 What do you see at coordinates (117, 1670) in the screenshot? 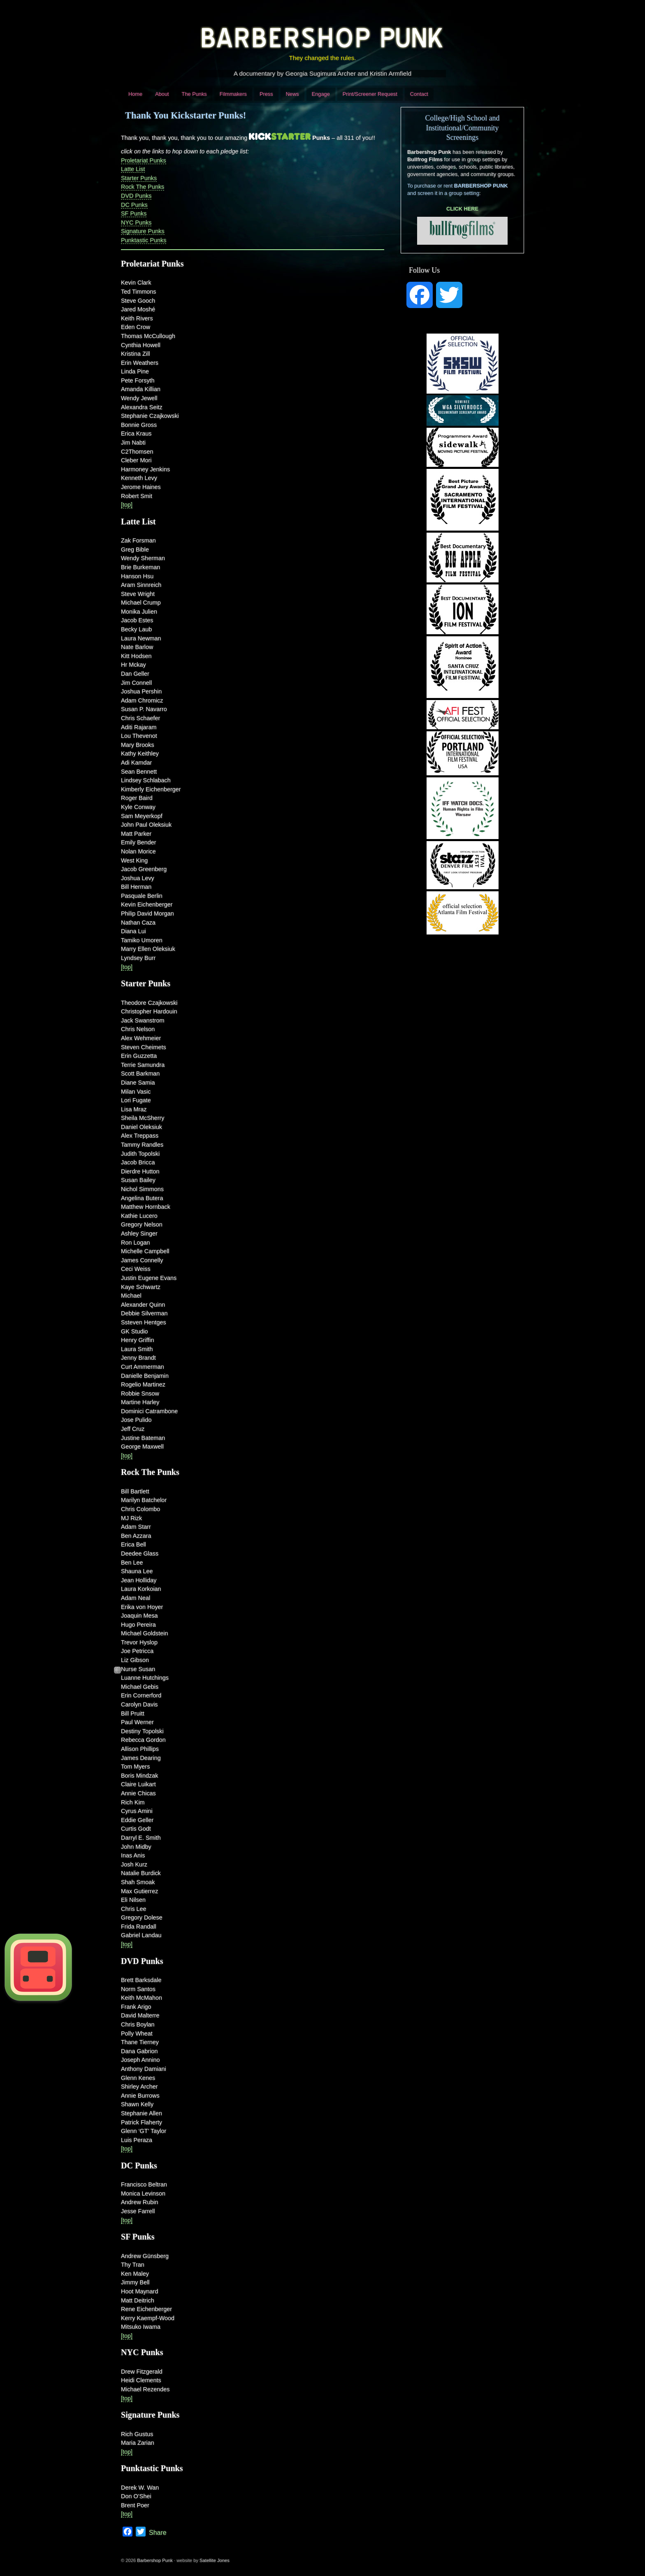
I see `open the voice memos app to record or play audio` at bounding box center [117, 1670].